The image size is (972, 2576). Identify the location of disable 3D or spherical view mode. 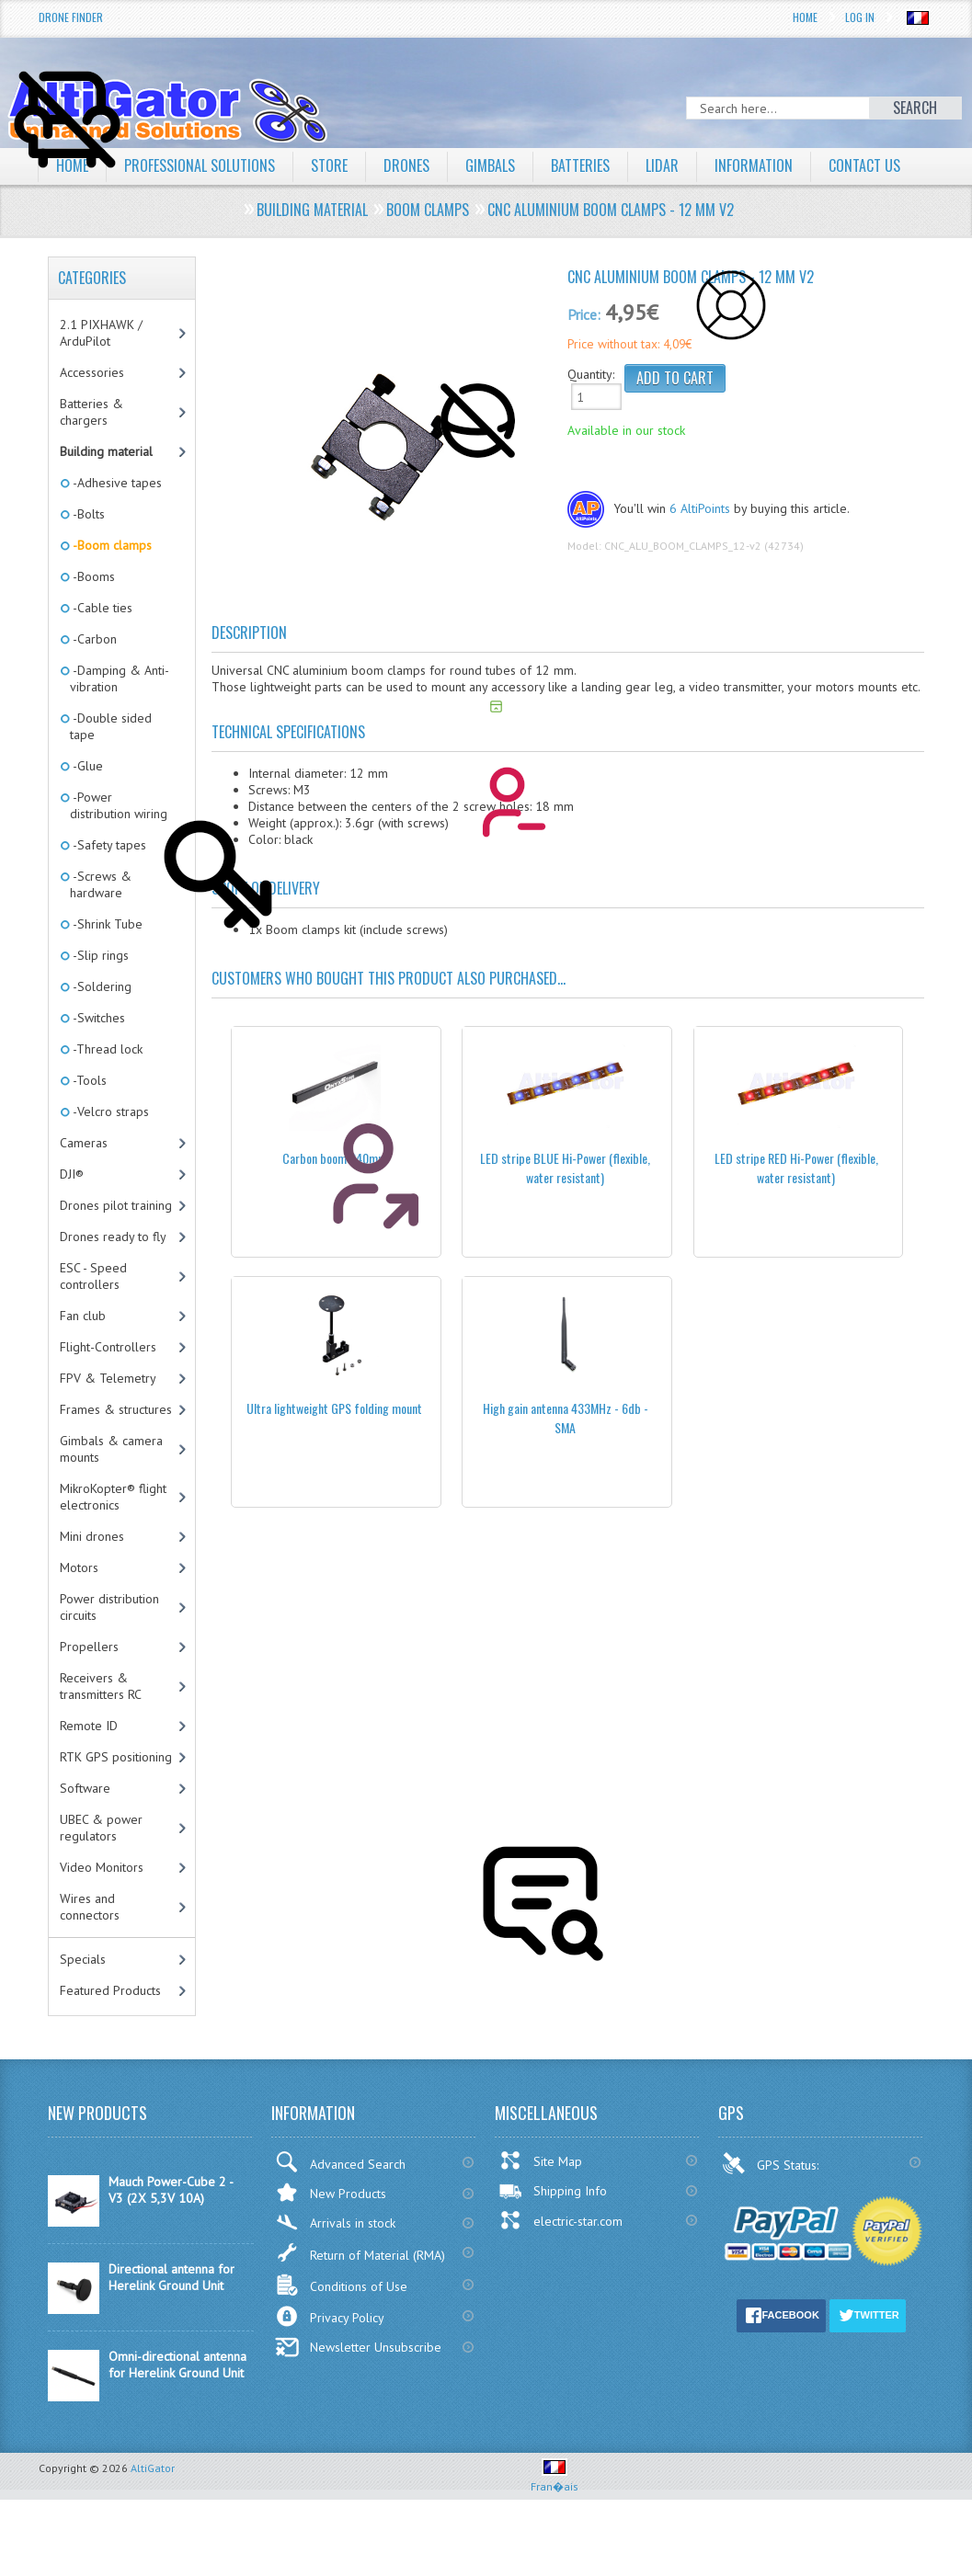
(477, 420).